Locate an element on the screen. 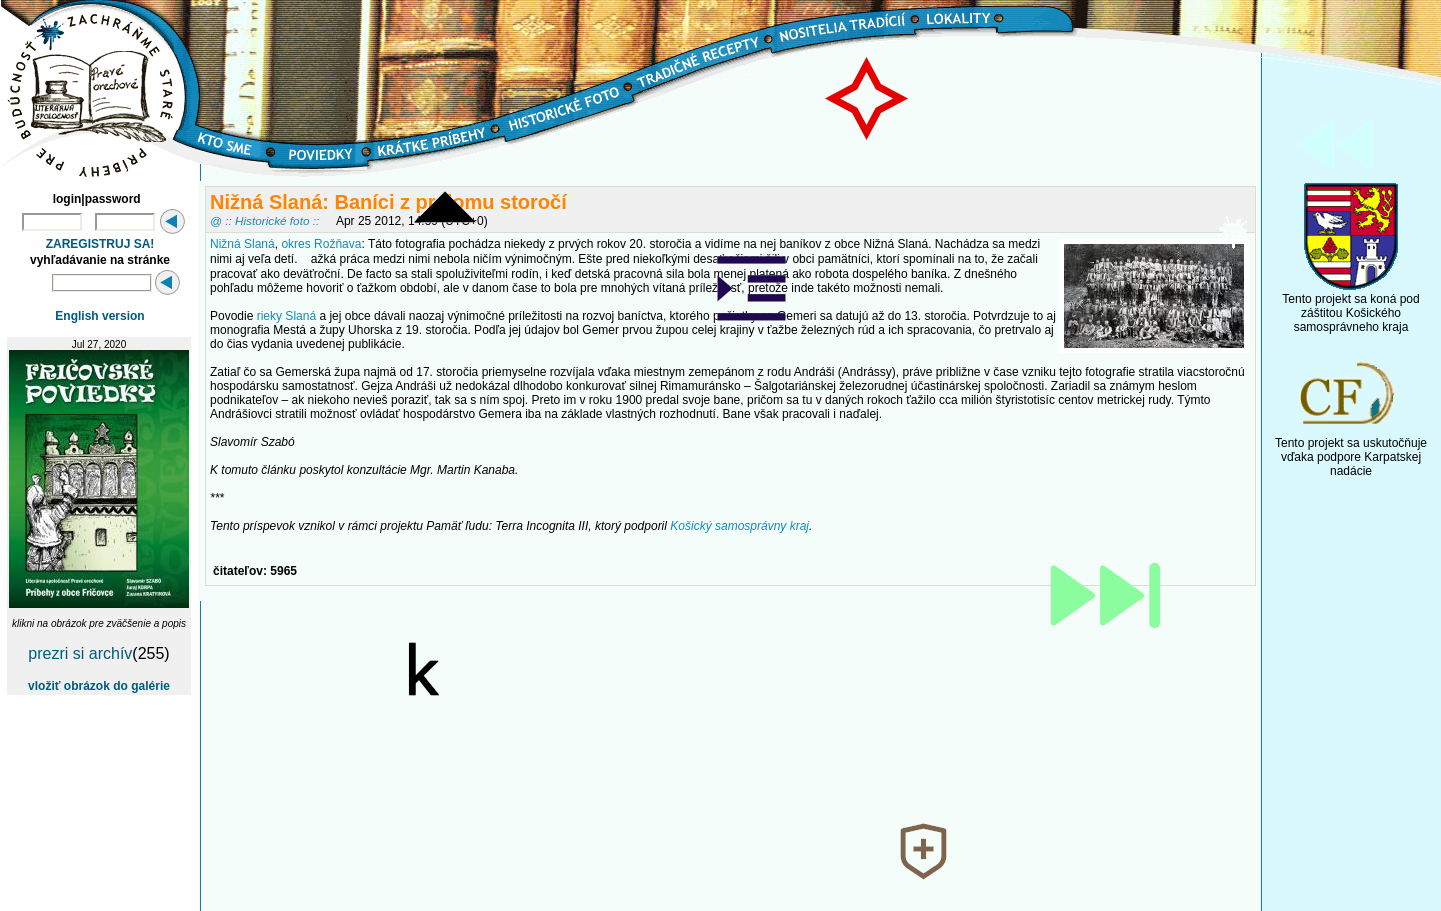 This screenshot has width=1441, height=911. rewind or skip backward in media playback is located at coordinates (1338, 145).